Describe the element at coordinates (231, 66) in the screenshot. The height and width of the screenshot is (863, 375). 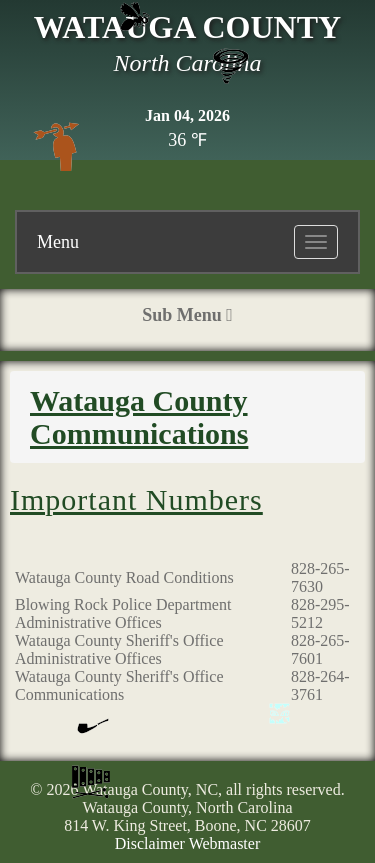
I see `indicates wind or tornado weather condition` at that location.